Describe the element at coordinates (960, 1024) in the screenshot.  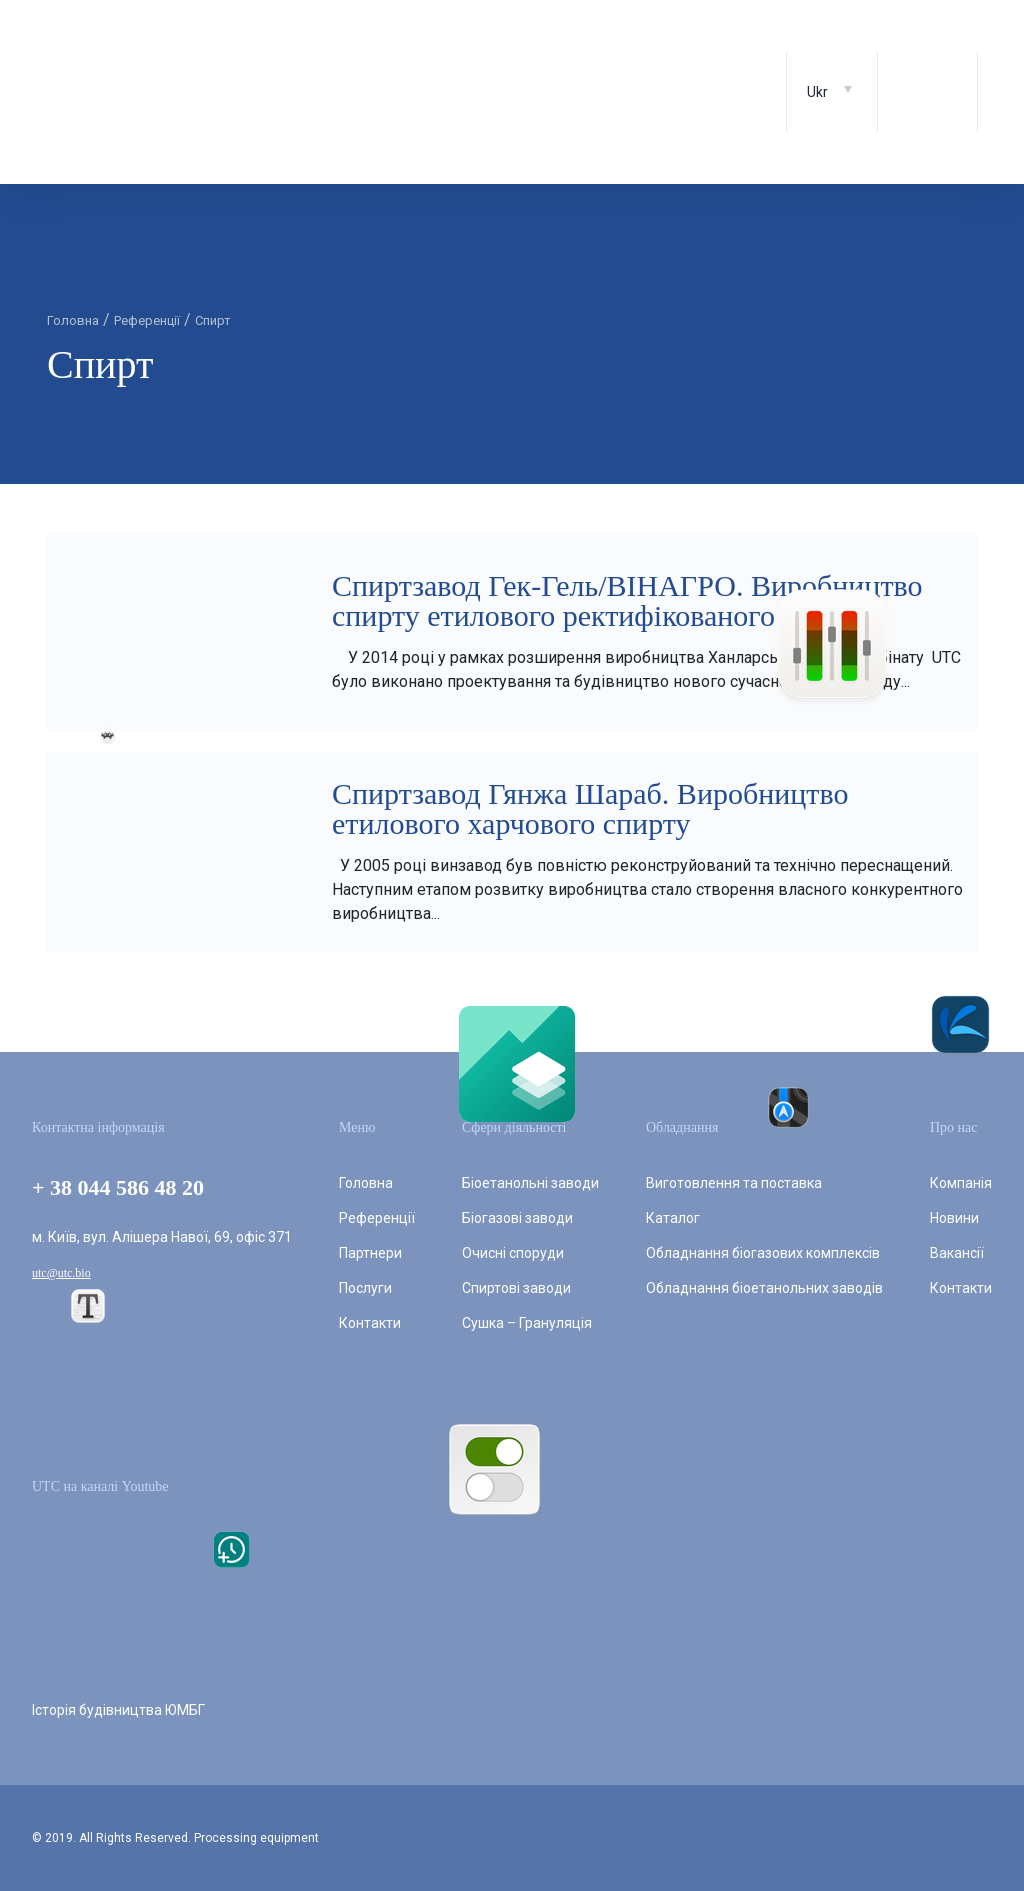
I see `launch the KaOS linux distribution app` at that location.